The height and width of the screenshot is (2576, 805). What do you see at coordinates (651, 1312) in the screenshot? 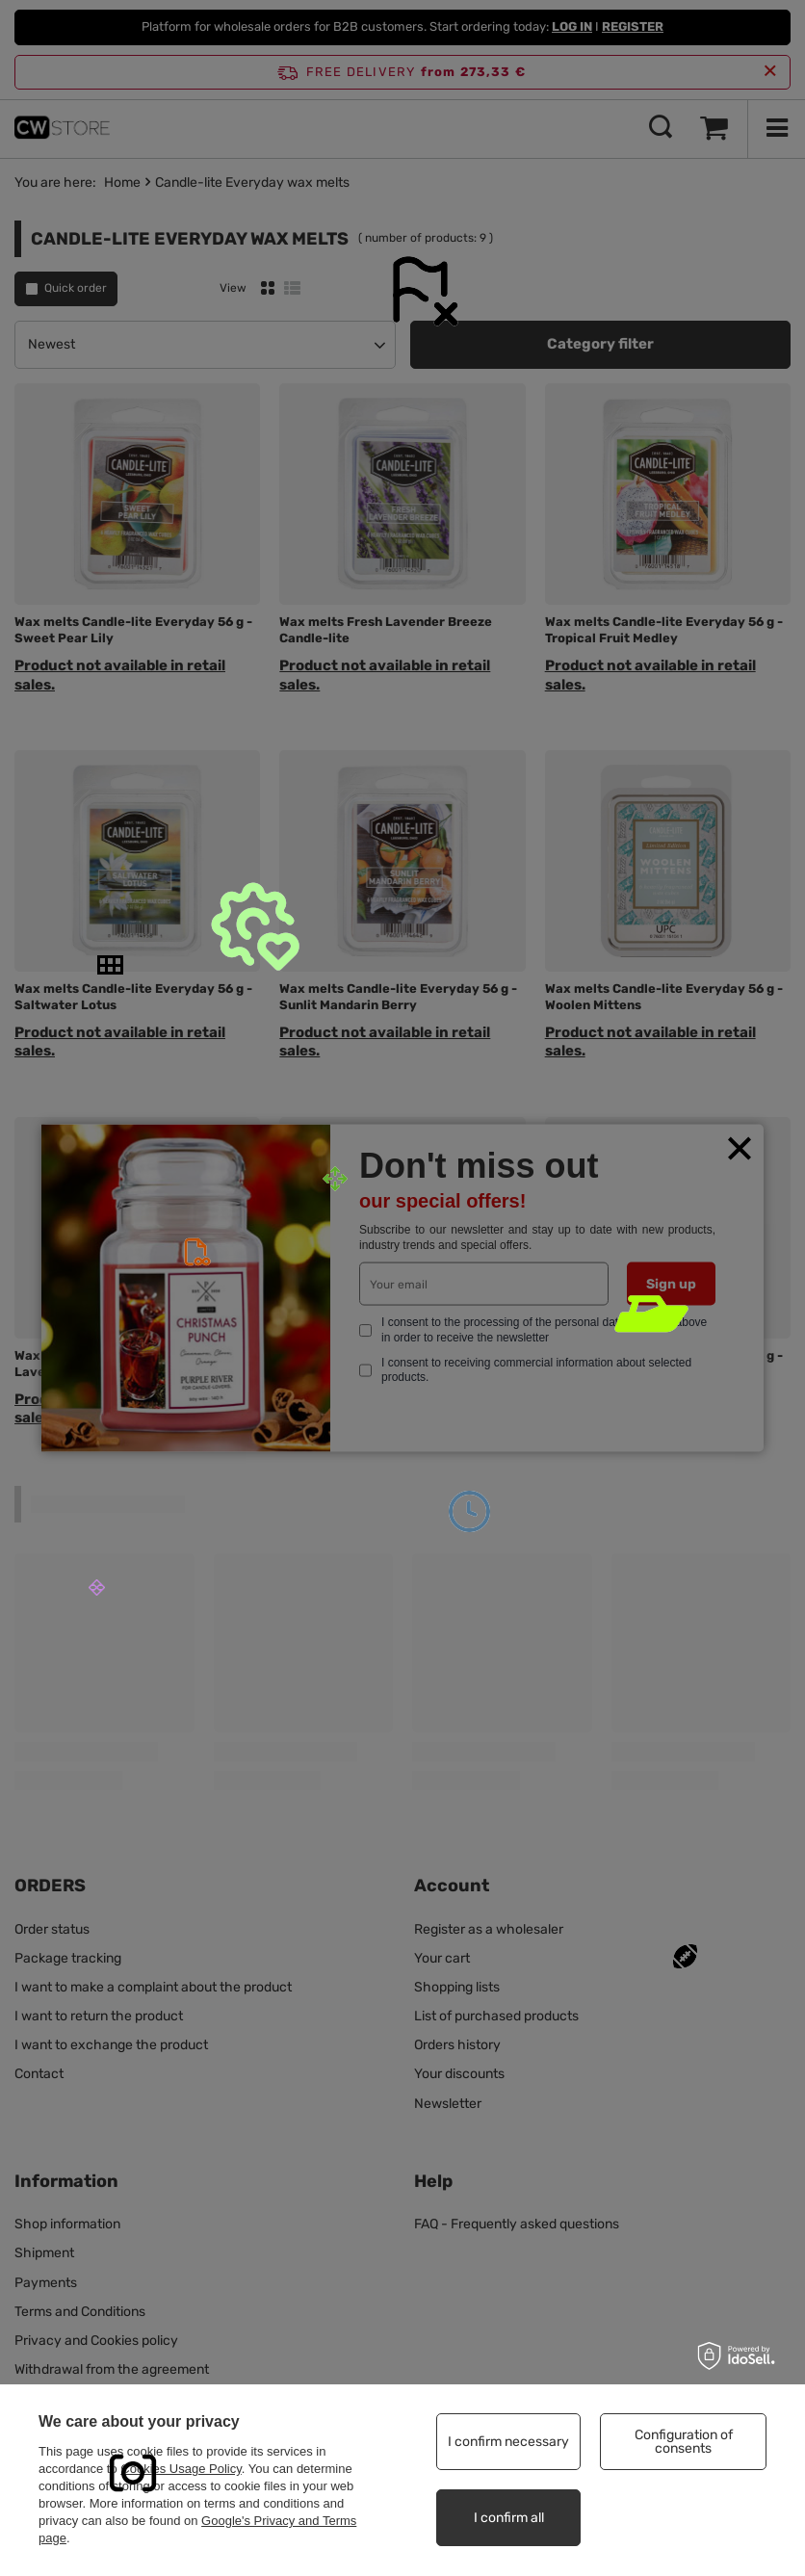
I see `access boat rental or marina services` at bounding box center [651, 1312].